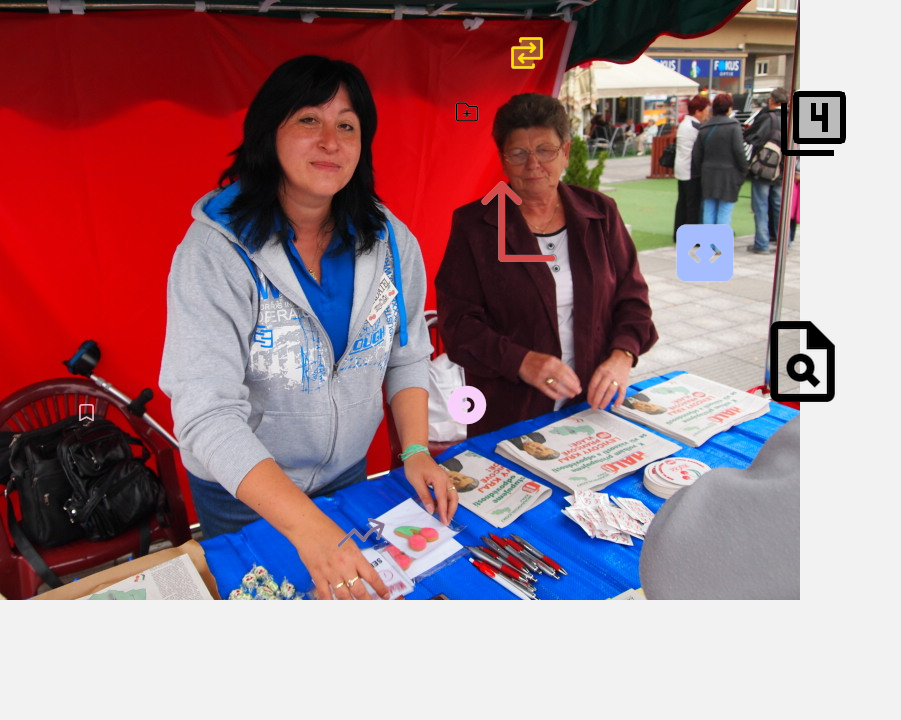 This screenshot has width=901, height=720. I want to click on check document for plagiarism, so click(802, 361).